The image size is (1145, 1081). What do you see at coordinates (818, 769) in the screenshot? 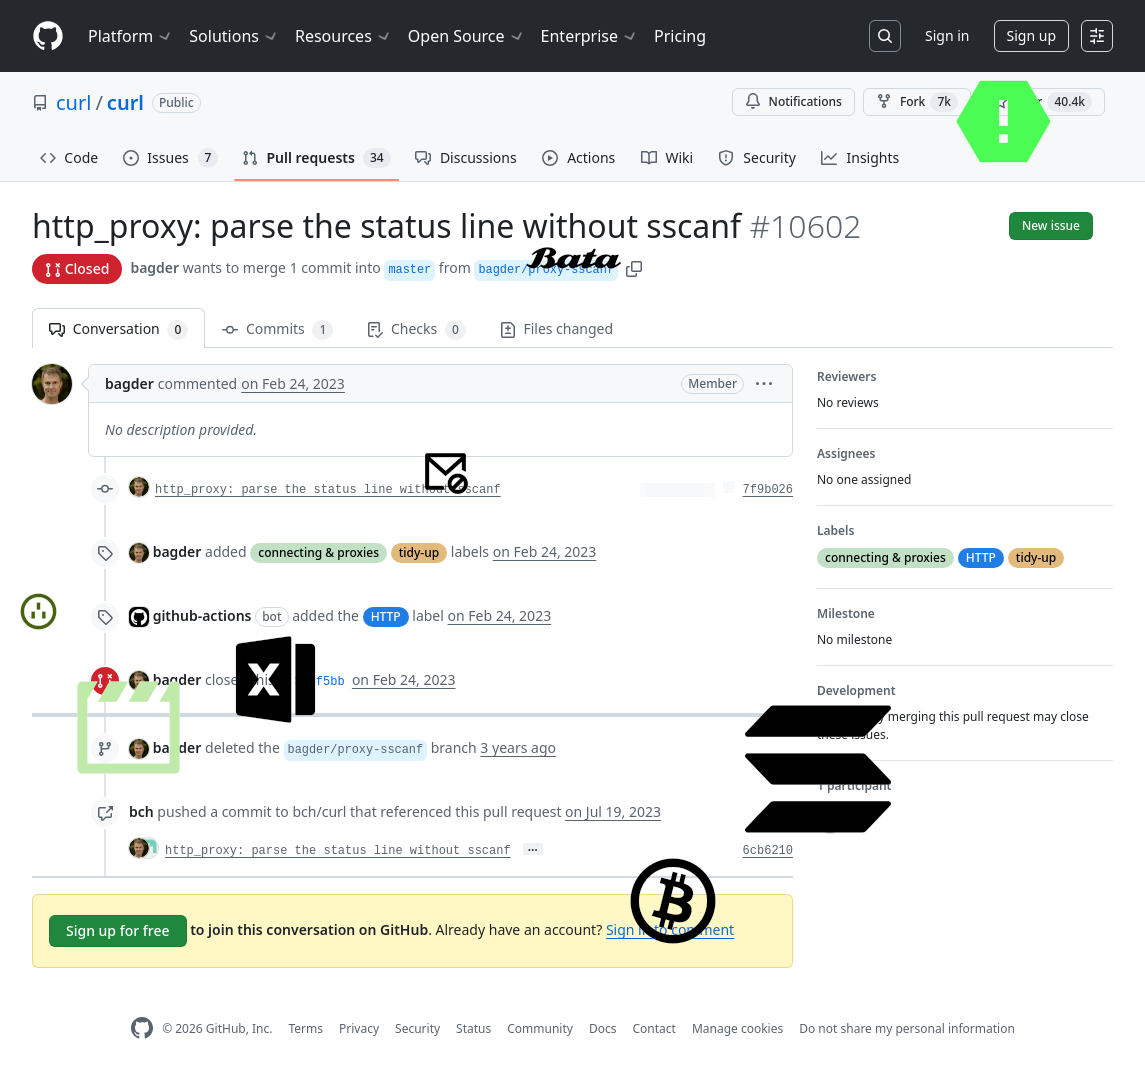
I see `solana blockchain platform logo` at bounding box center [818, 769].